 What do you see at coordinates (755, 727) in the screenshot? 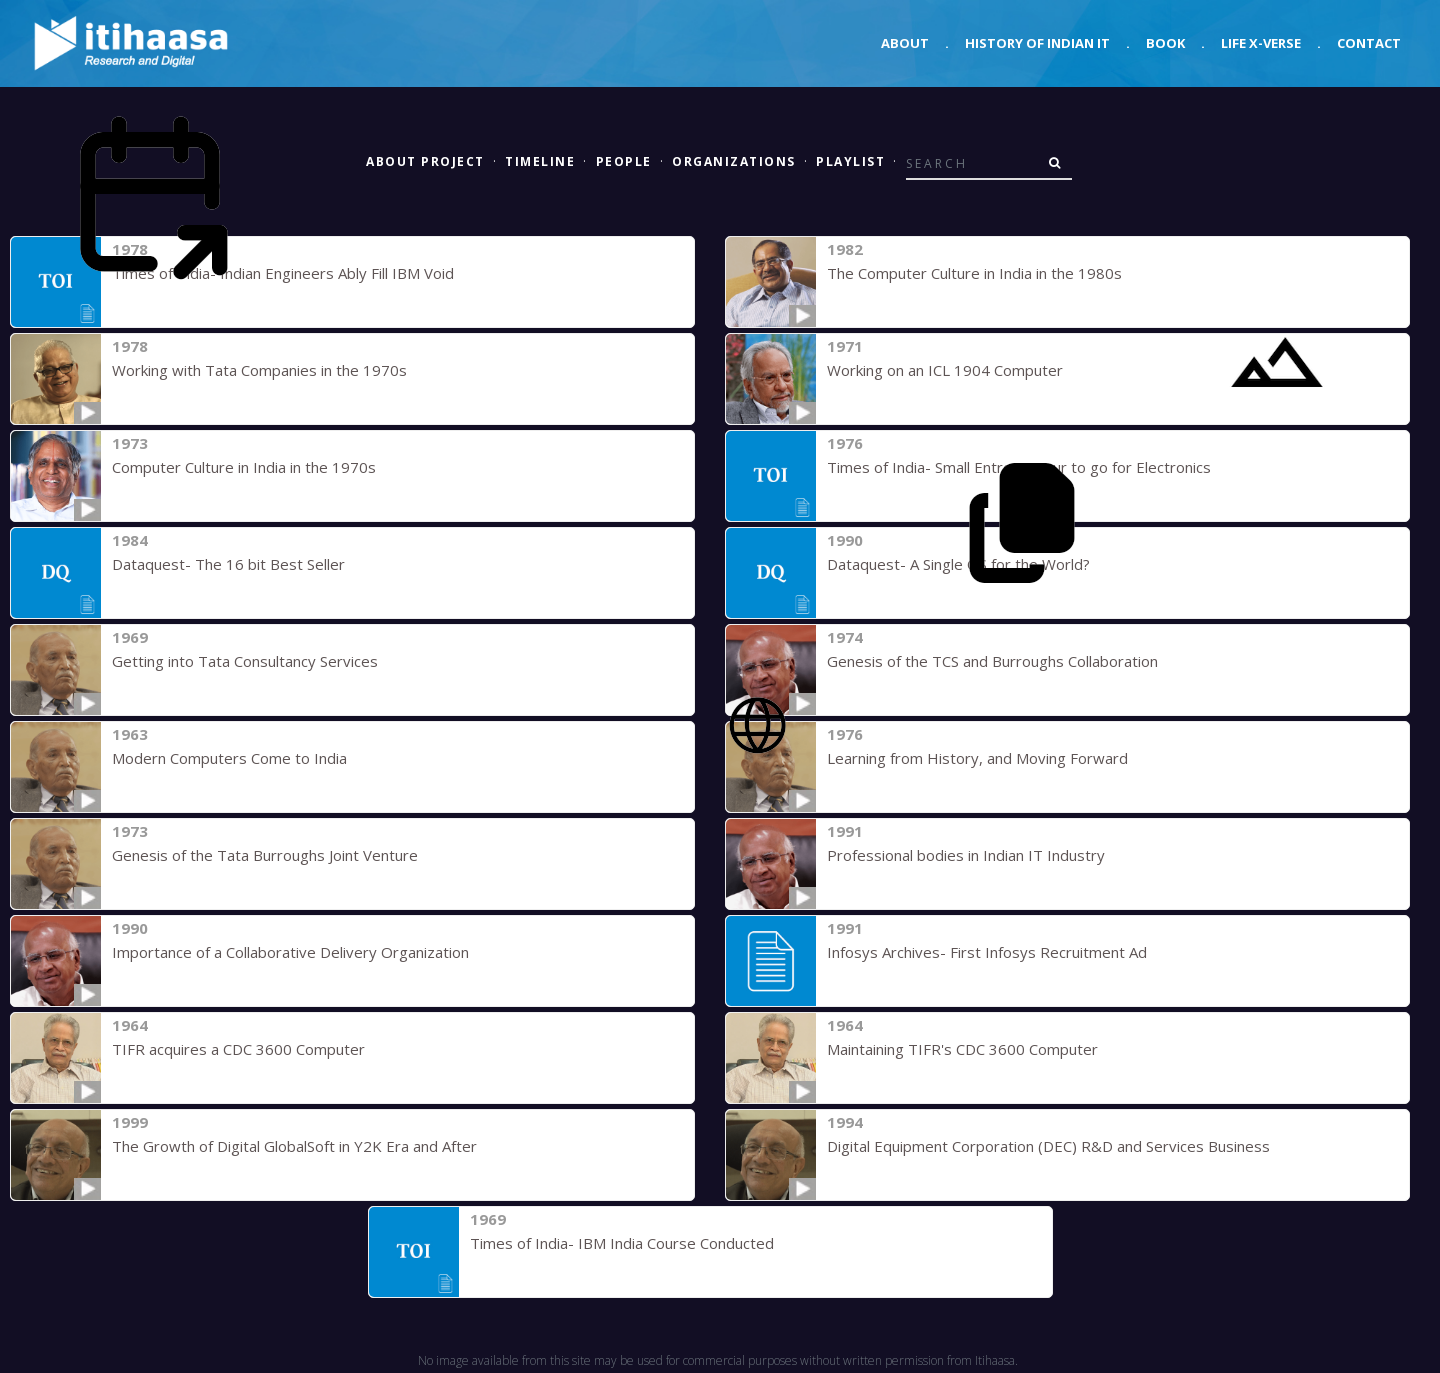
I see `access global or web-related settings` at bounding box center [755, 727].